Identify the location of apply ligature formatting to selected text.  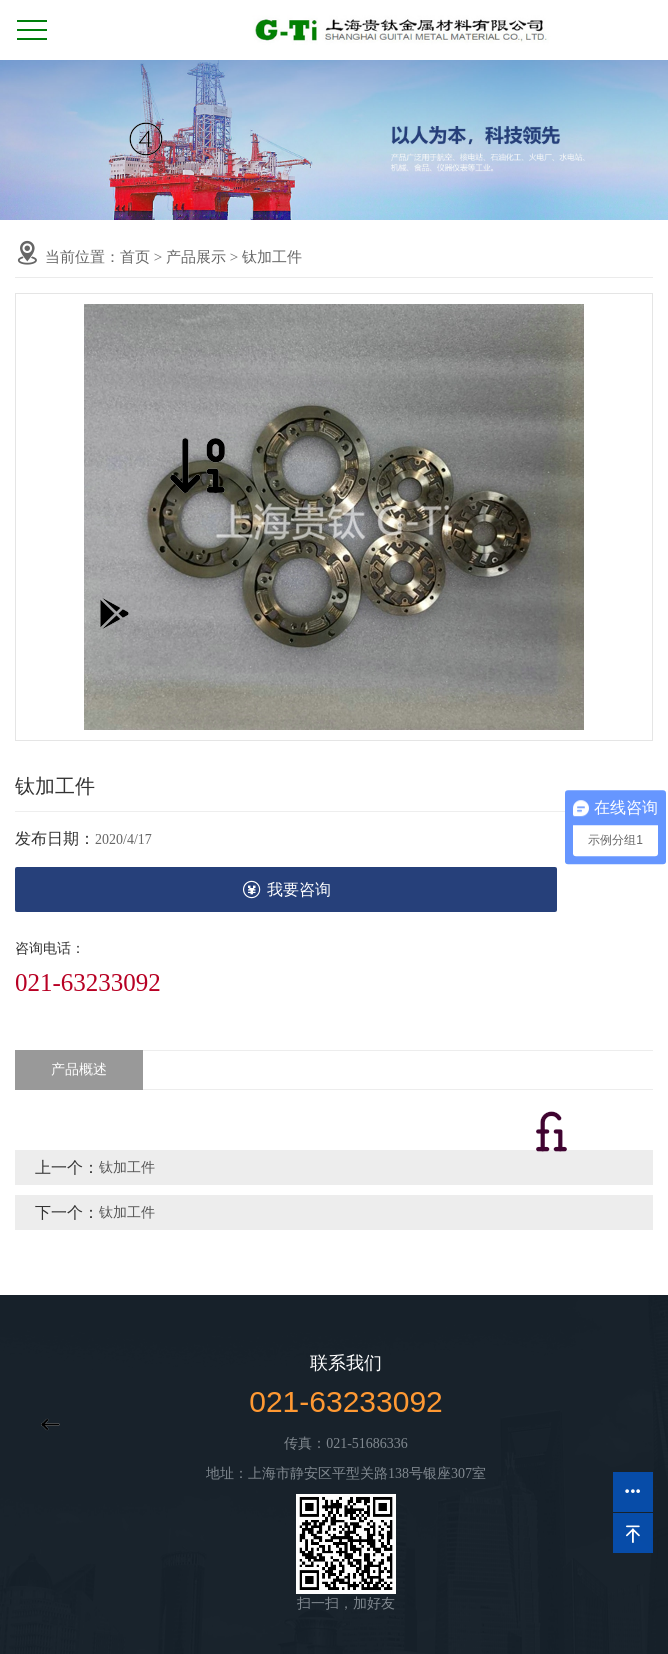
(551, 1131).